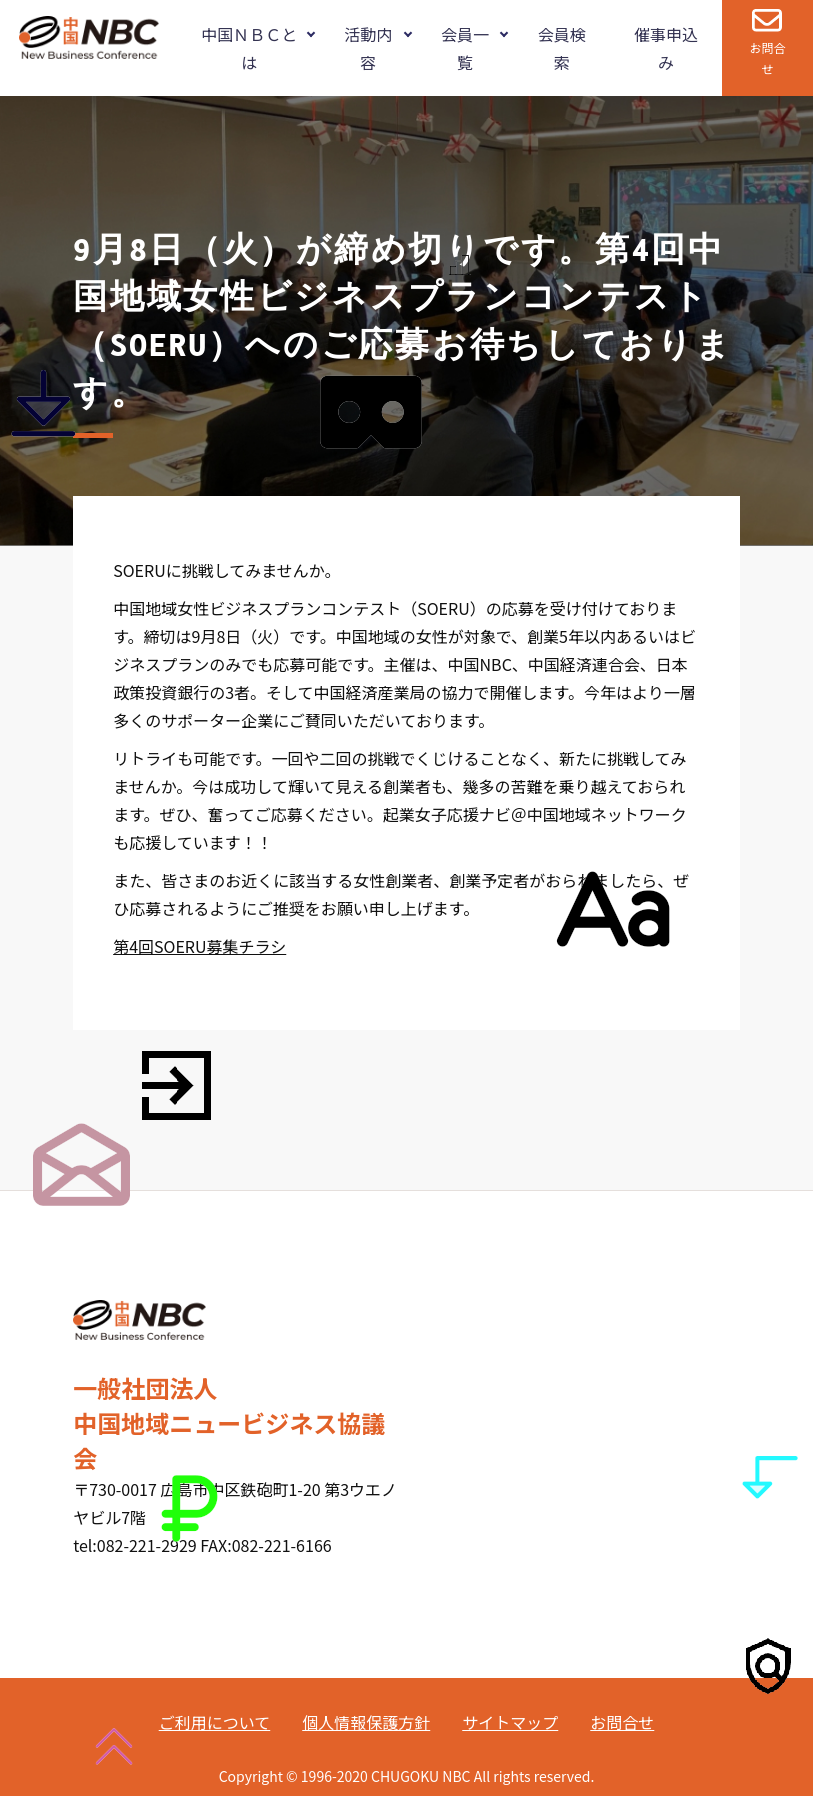  What do you see at coordinates (371, 412) in the screenshot?
I see `launch google cardboard VR experience` at bounding box center [371, 412].